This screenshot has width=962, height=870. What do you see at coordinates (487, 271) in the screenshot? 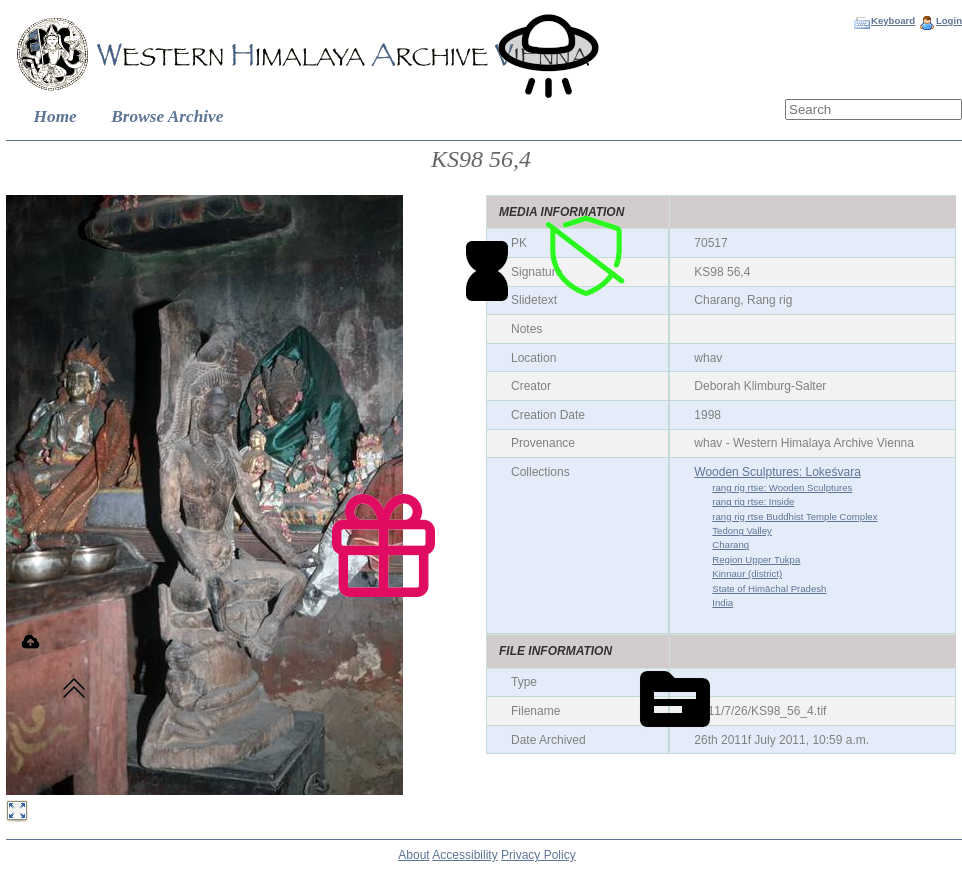
I see `indicates loading or processing in progress` at bounding box center [487, 271].